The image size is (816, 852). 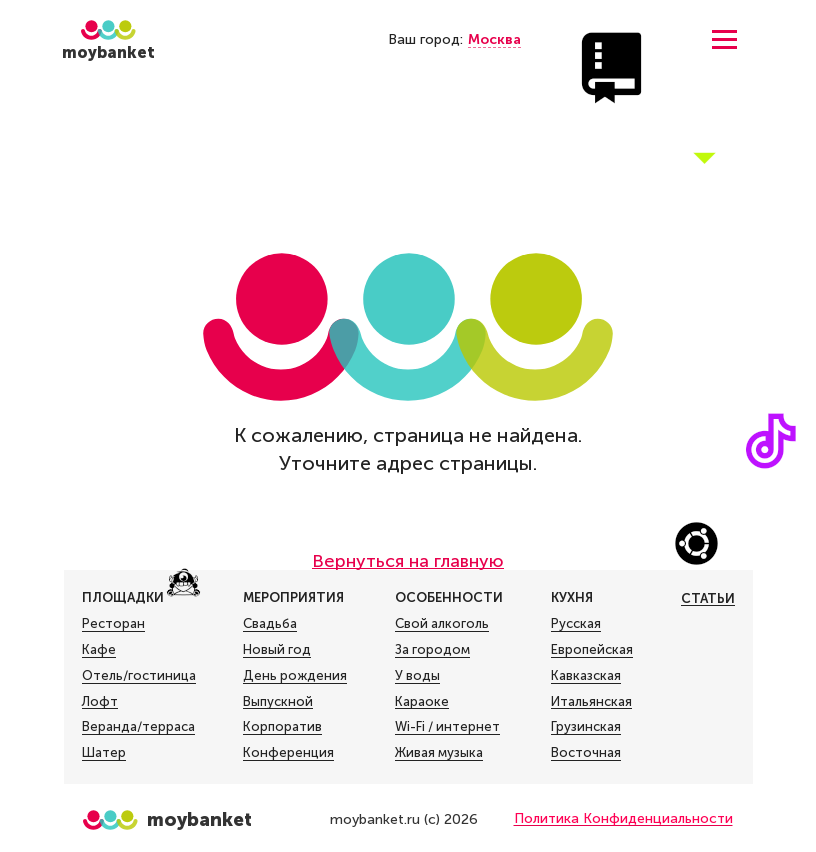 I want to click on open the tiktok app, so click(x=771, y=441).